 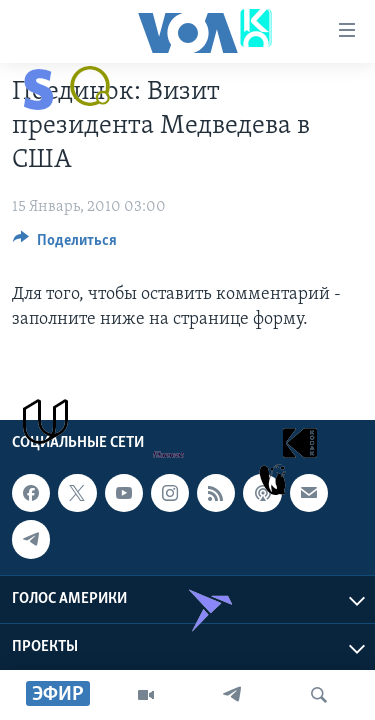 What do you see at coordinates (45, 421) in the screenshot?
I see `open the Udacity learning platform` at bounding box center [45, 421].